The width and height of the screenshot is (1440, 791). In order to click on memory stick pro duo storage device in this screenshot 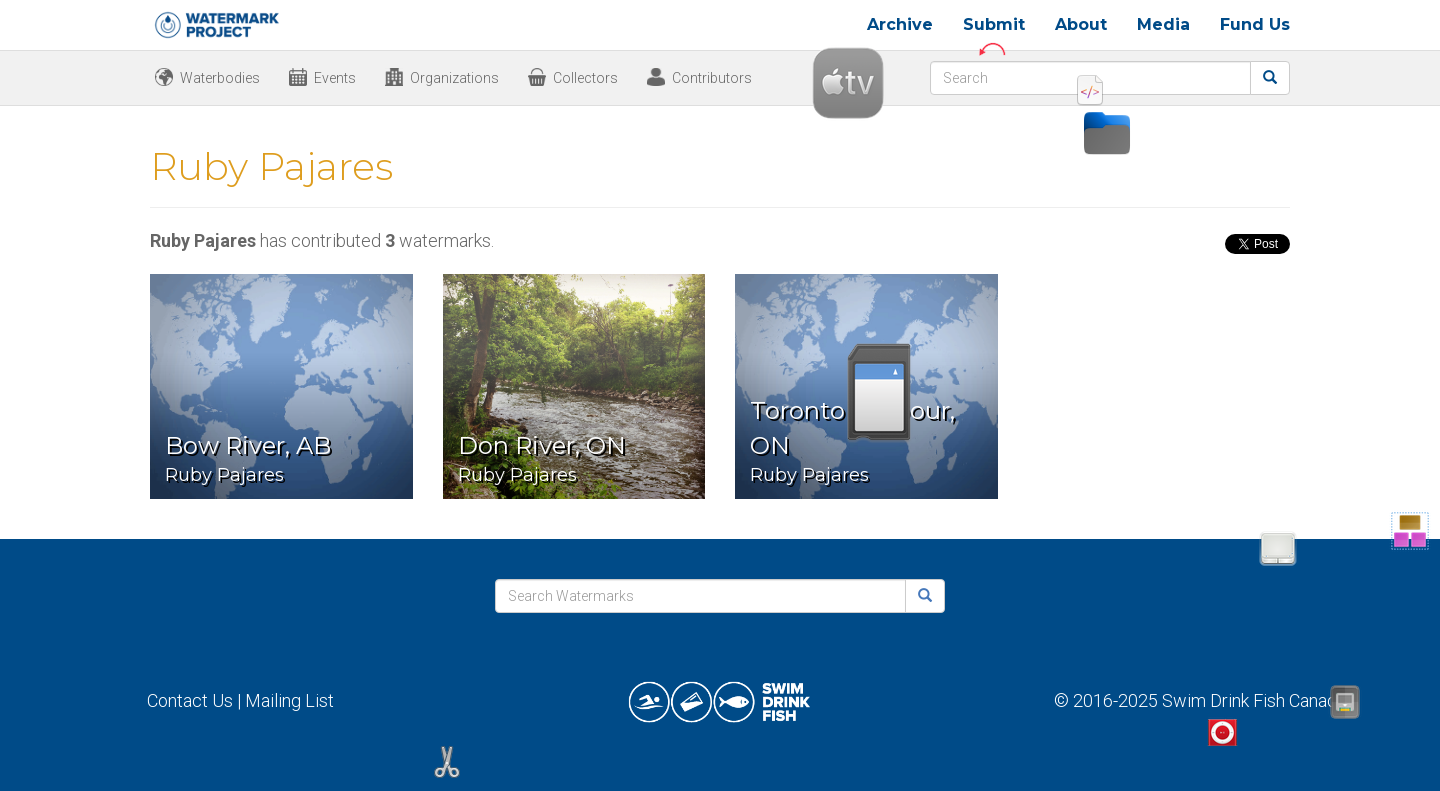, I will do `click(878, 393)`.